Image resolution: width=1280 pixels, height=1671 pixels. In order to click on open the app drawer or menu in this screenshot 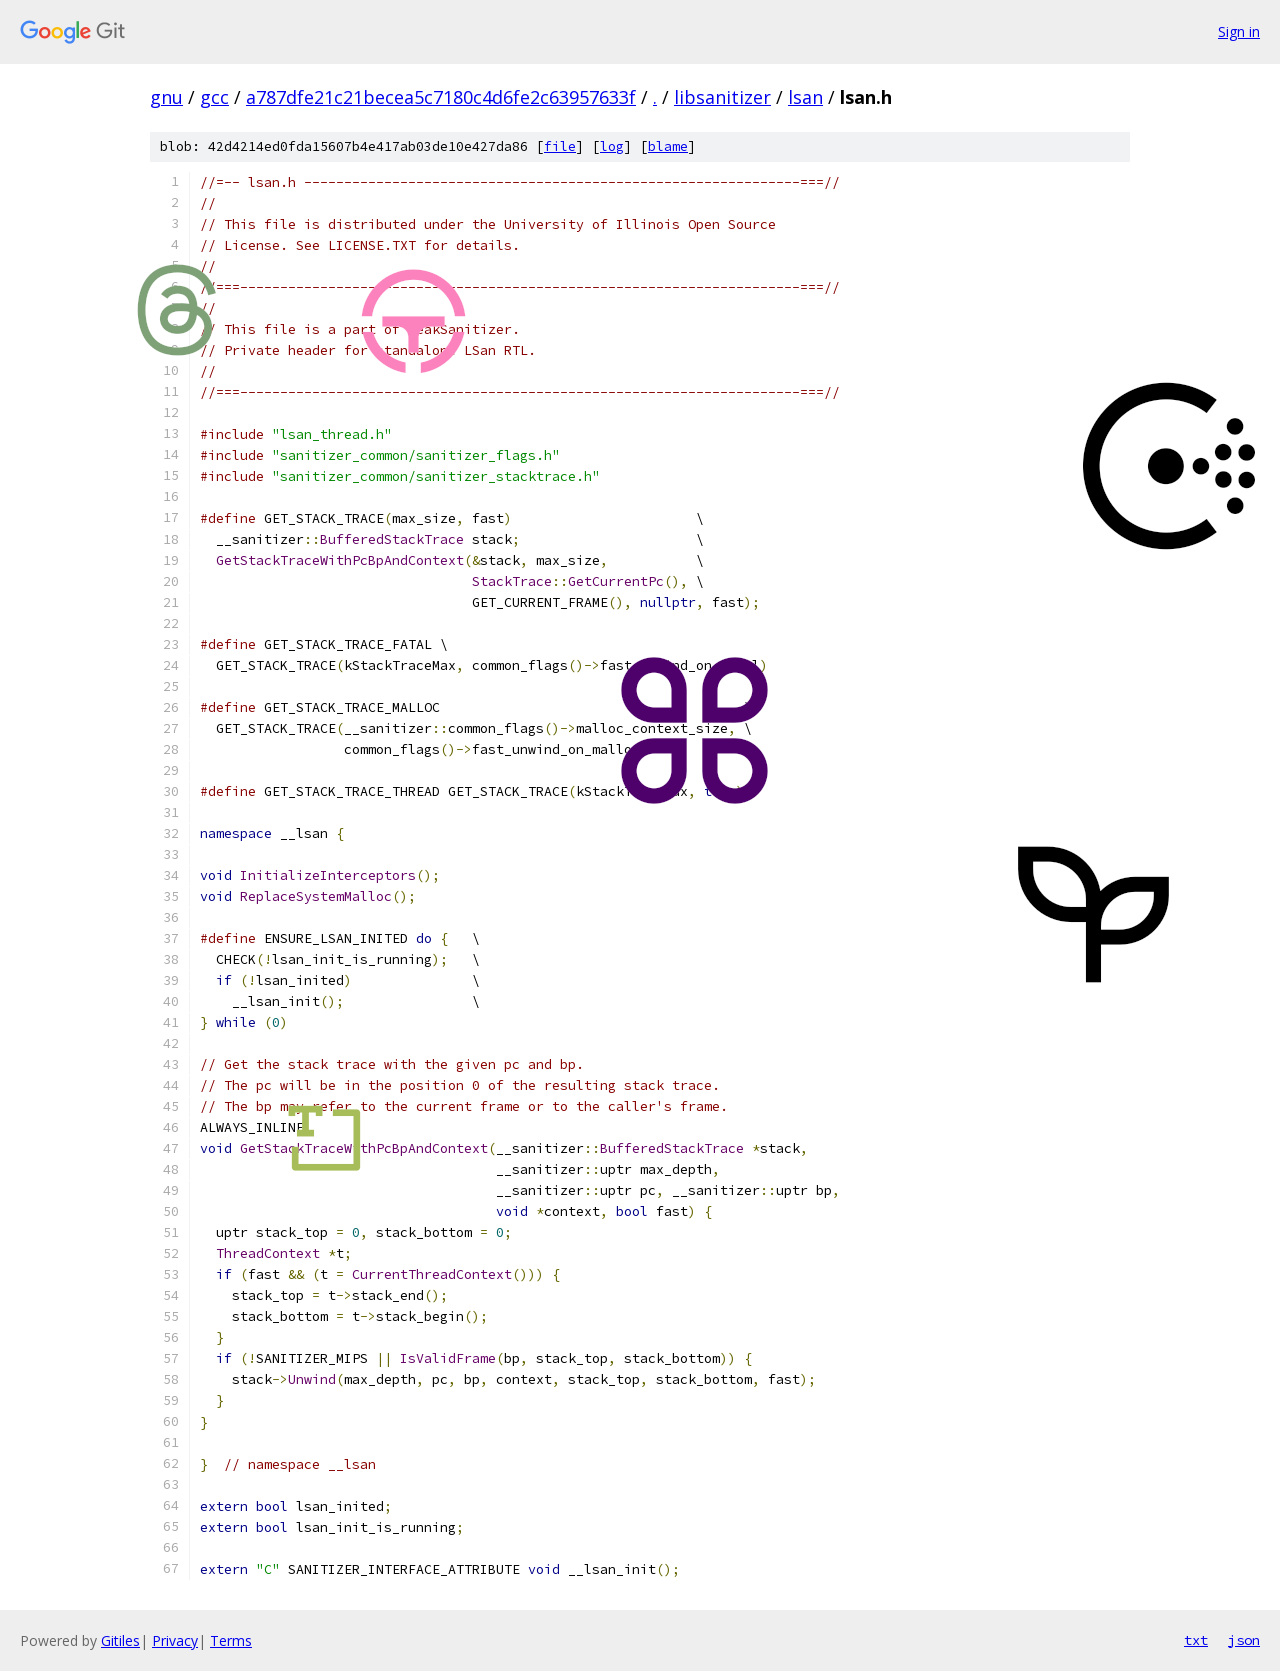, I will do `click(694, 730)`.